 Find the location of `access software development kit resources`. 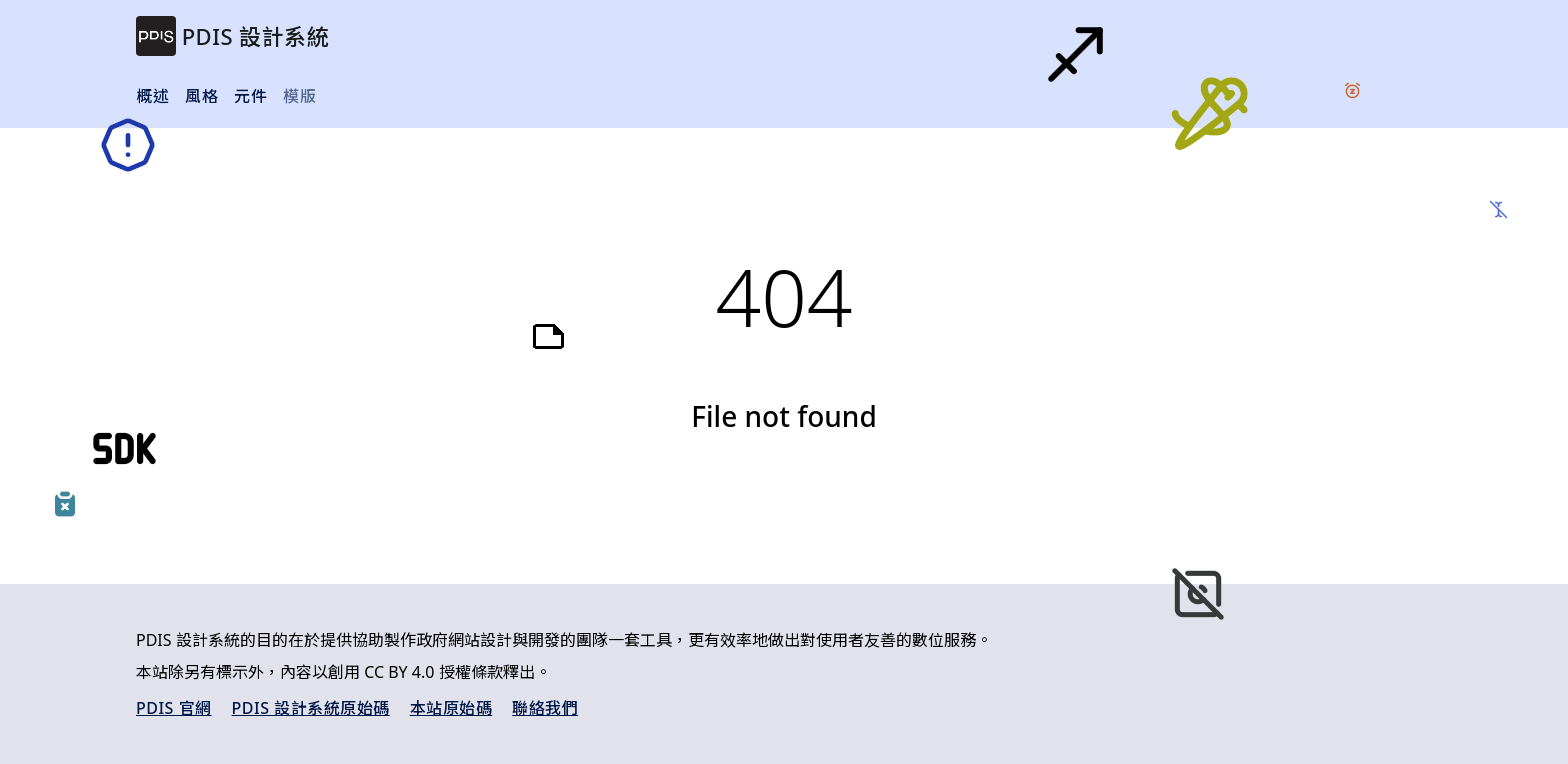

access software development kit resources is located at coordinates (124, 448).